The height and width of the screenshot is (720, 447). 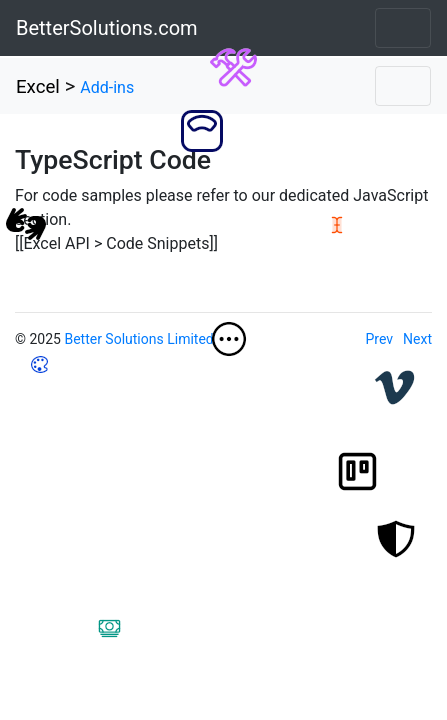 What do you see at coordinates (229, 339) in the screenshot?
I see `access more options or actions` at bounding box center [229, 339].